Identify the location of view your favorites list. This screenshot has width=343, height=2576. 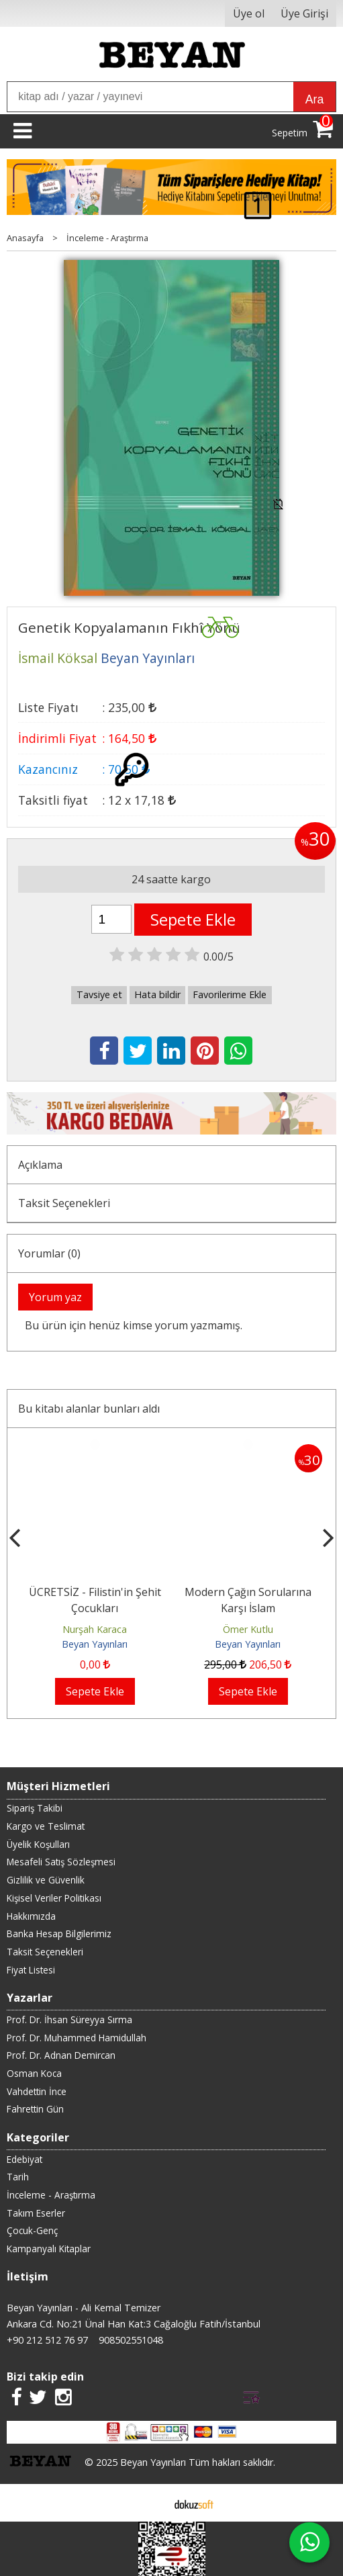
(251, 2397).